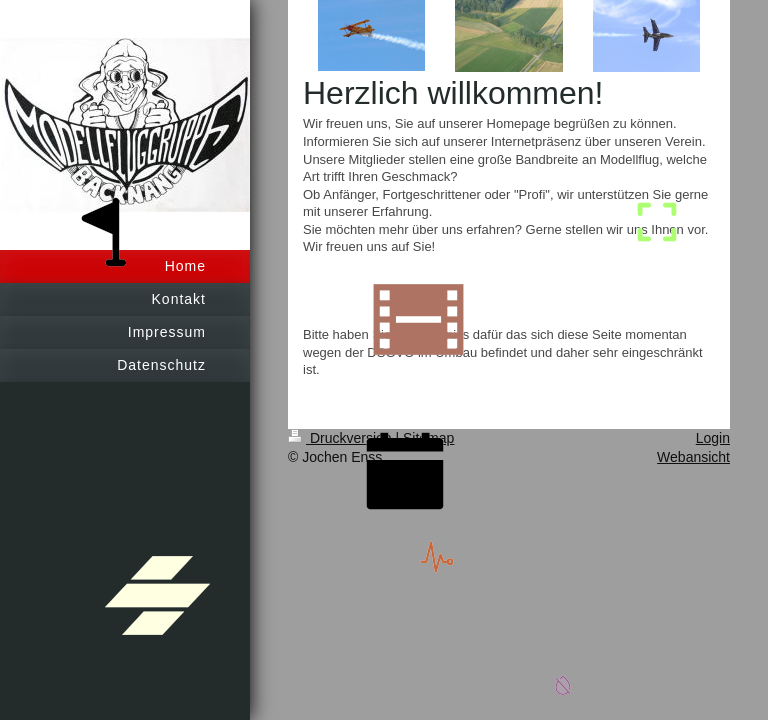  Describe the element at coordinates (405, 471) in the screenshot. I see `view calendar with no events` at that location.